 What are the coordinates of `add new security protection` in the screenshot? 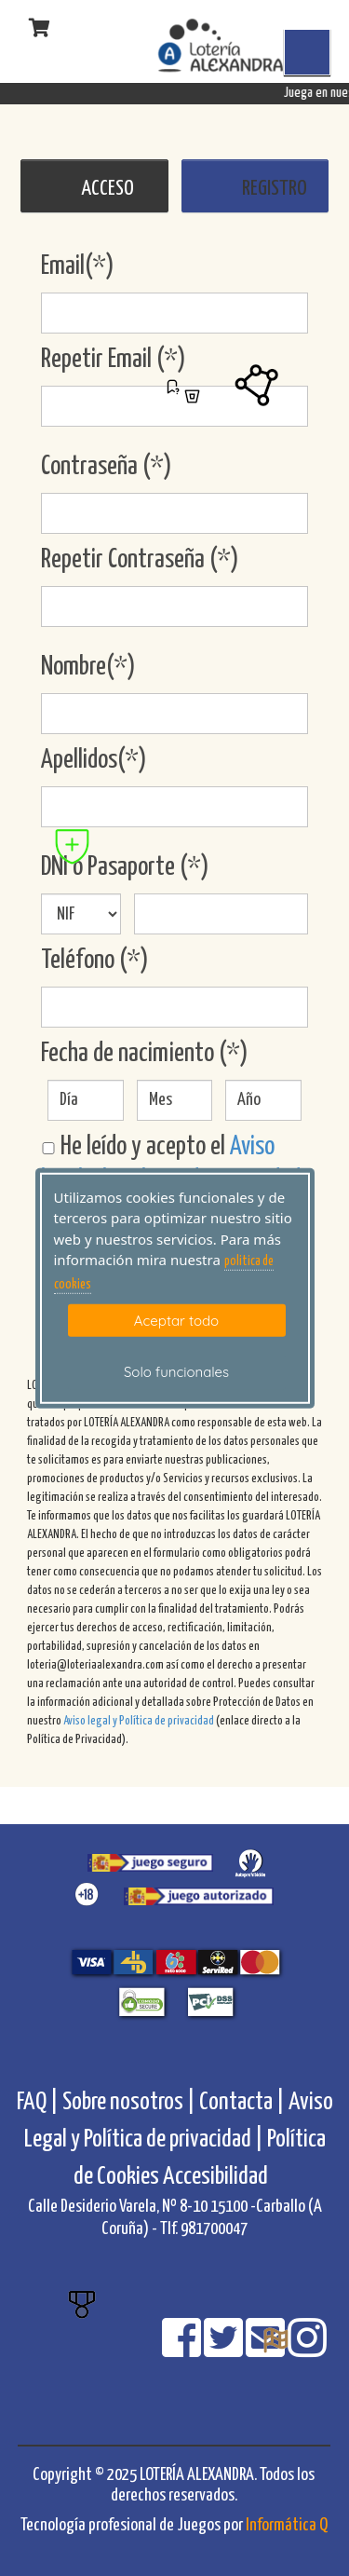 It's located at (72, 844).